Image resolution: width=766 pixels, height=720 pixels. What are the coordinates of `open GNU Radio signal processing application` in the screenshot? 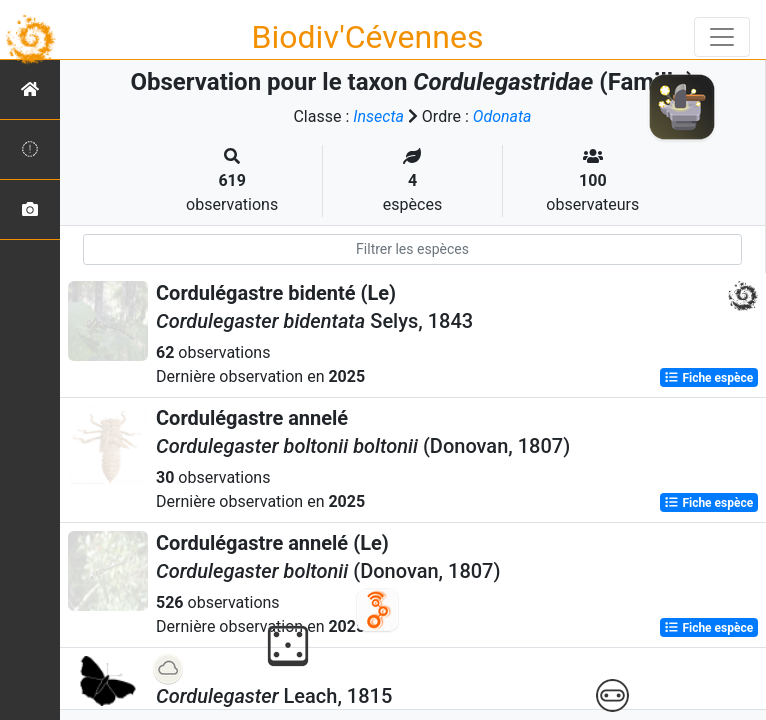 It's located at (377, 610).